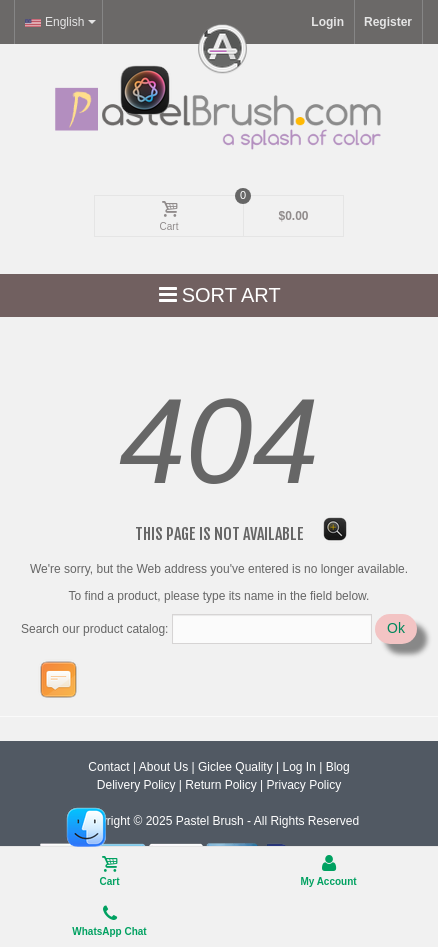 Image resolution: width=438 pixels, height=947 pixels. I want to click on open the magnifier accessibility app, so click(335, 529).